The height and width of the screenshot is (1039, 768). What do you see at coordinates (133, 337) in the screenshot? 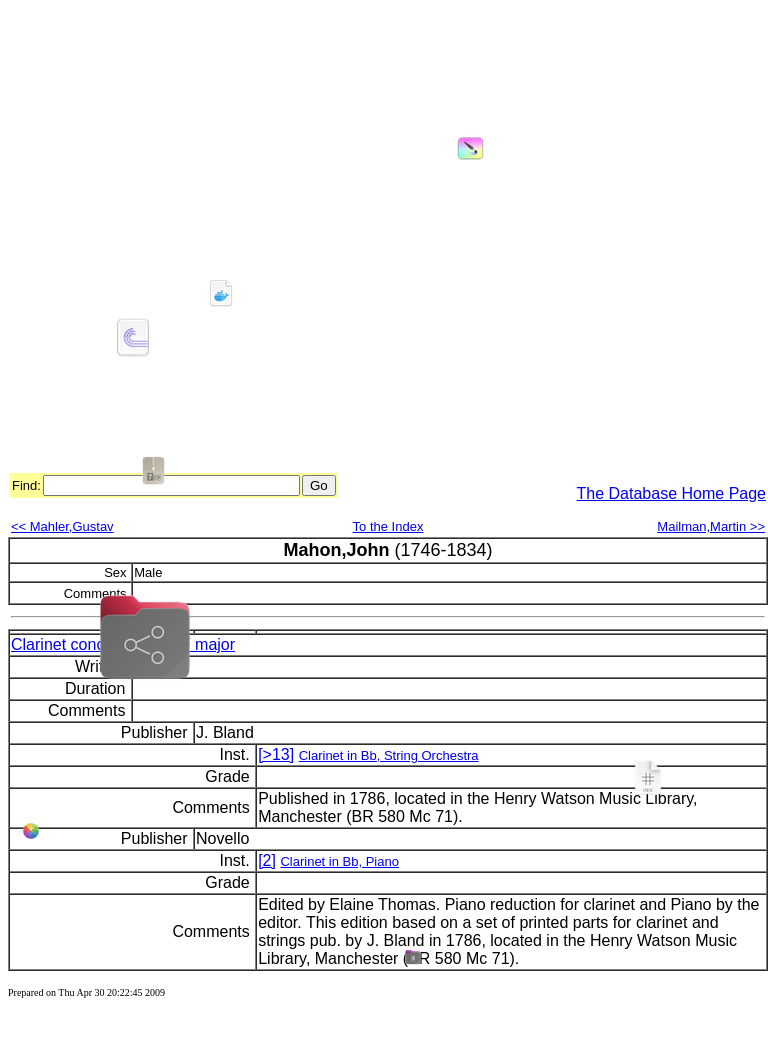
I see `a bittorrent torrent file` at bounding box center [133, 337].